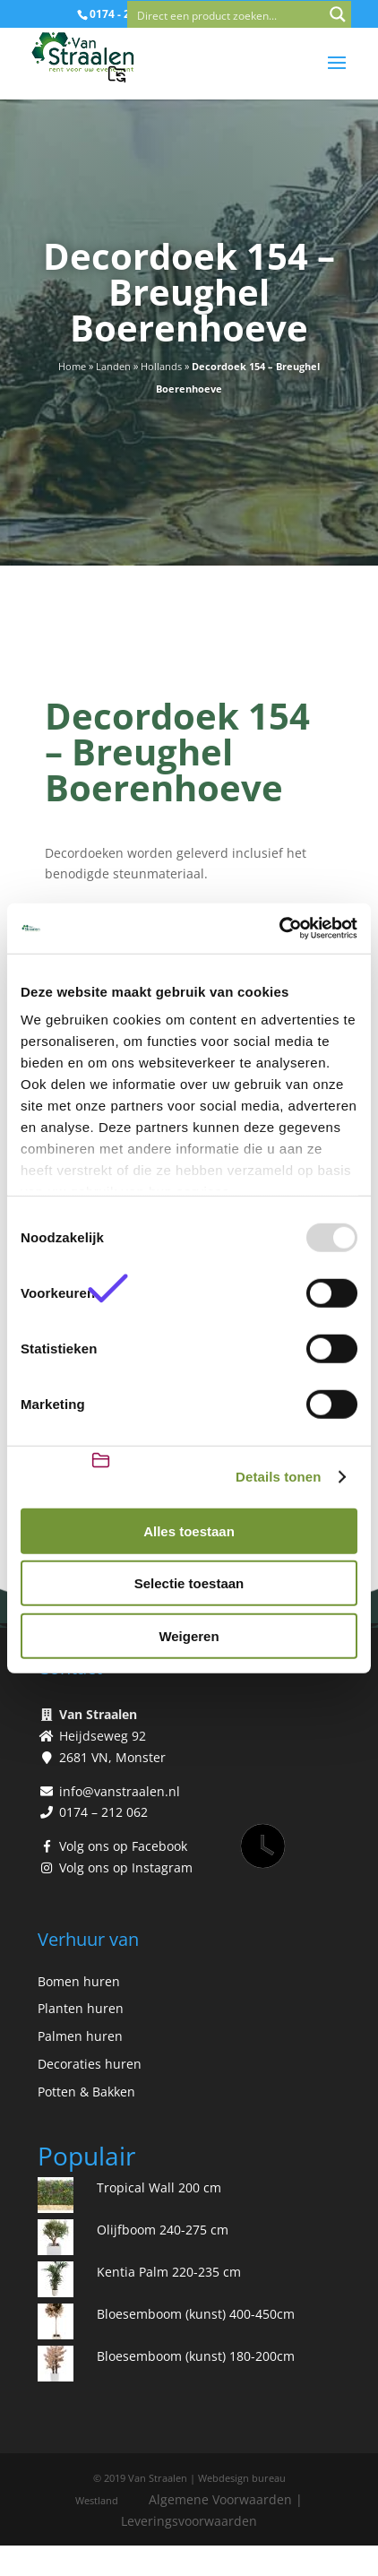 Image resolution: width=378 pixels, height=2576 pixels. What do you see at coordinates (100, 1460) in the screenshot?
I see `browse files in a directory` at bounding box center [100, 1460].